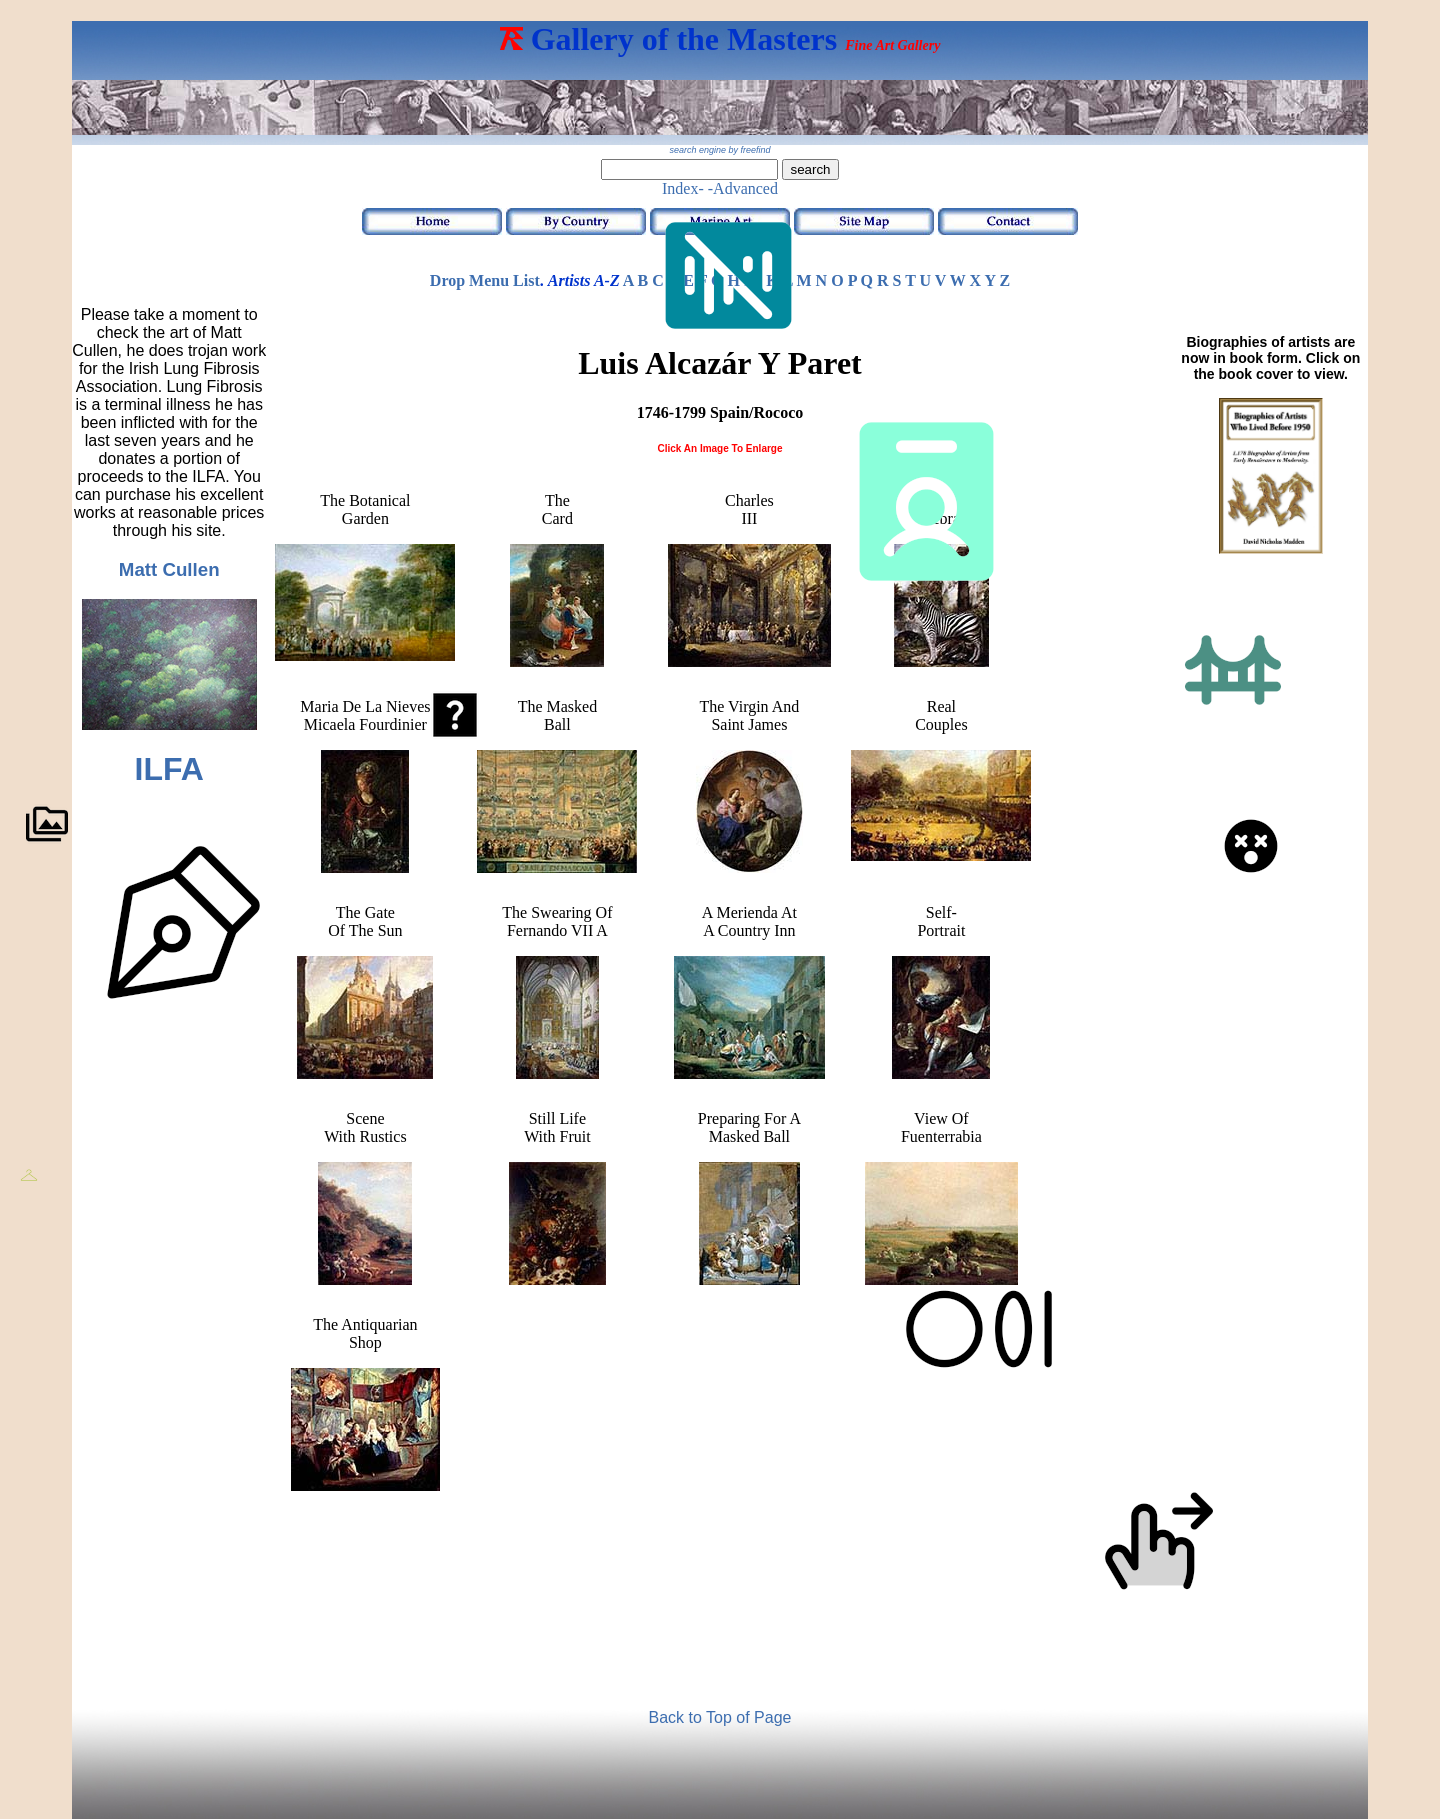 Image resolution: width=1440 pixels, height=1819 pixels. Describe the element at coordinates (979, 1329) in the screenshot. I see `visit medium article or profile` at that location.